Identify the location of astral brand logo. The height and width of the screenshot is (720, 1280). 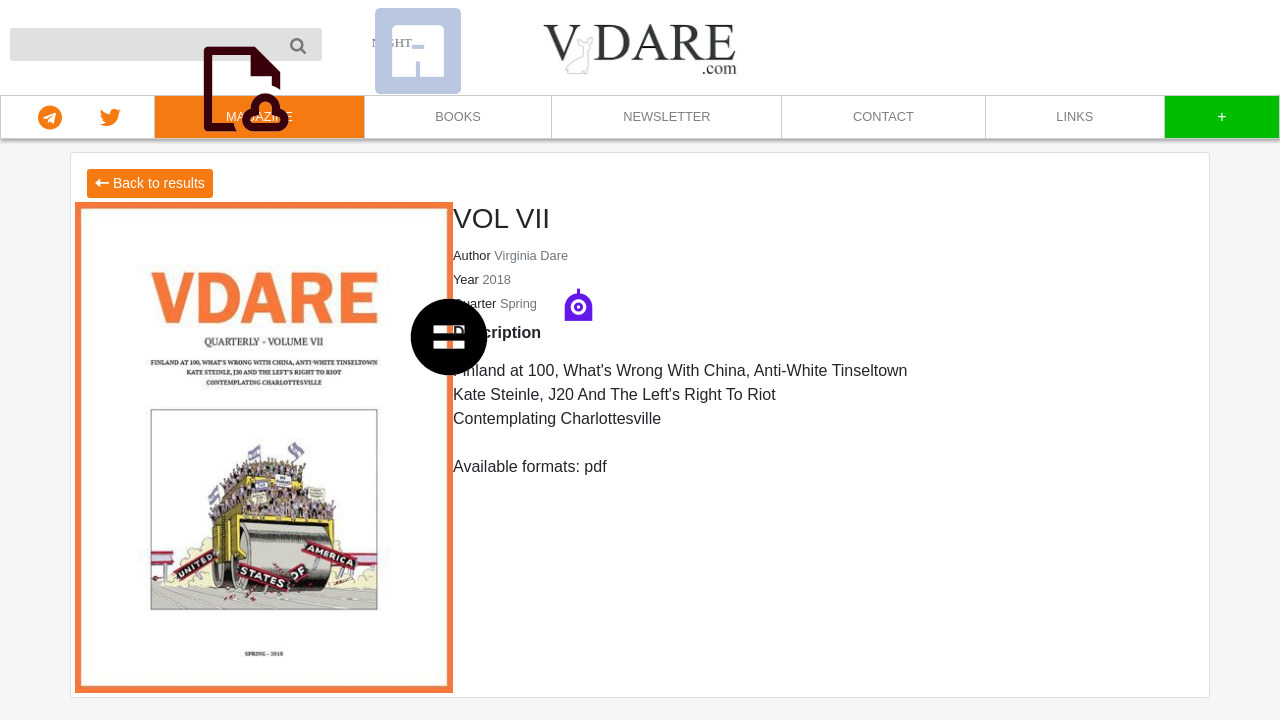
(418, 51).